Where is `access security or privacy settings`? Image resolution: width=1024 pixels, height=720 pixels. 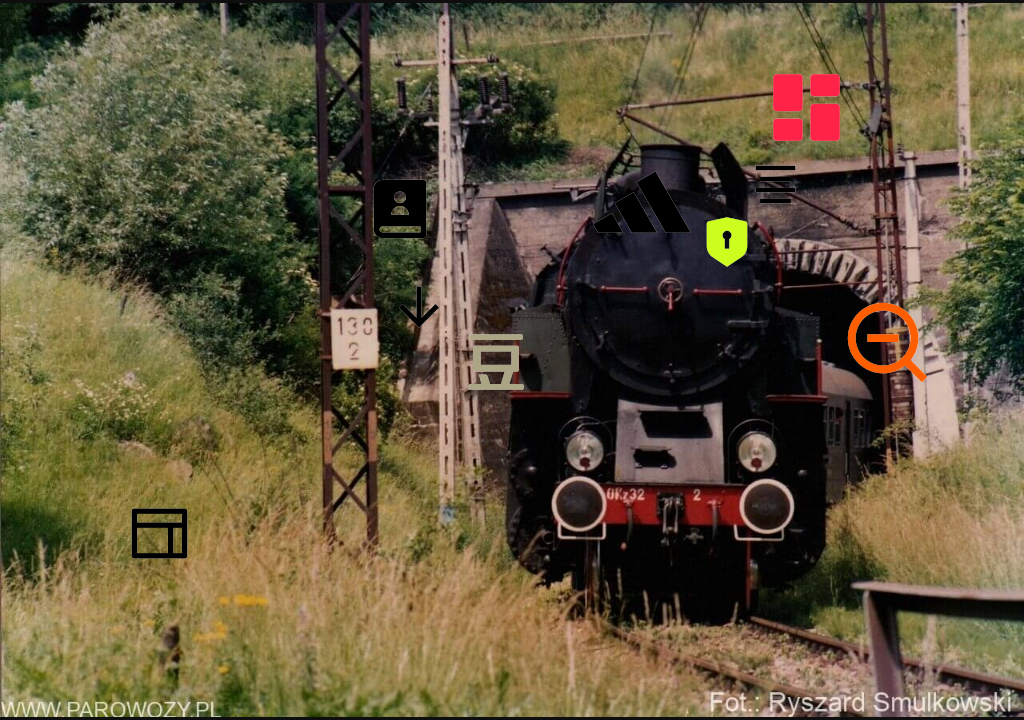
access security or privacy settings is located at coordinates (727, 242).